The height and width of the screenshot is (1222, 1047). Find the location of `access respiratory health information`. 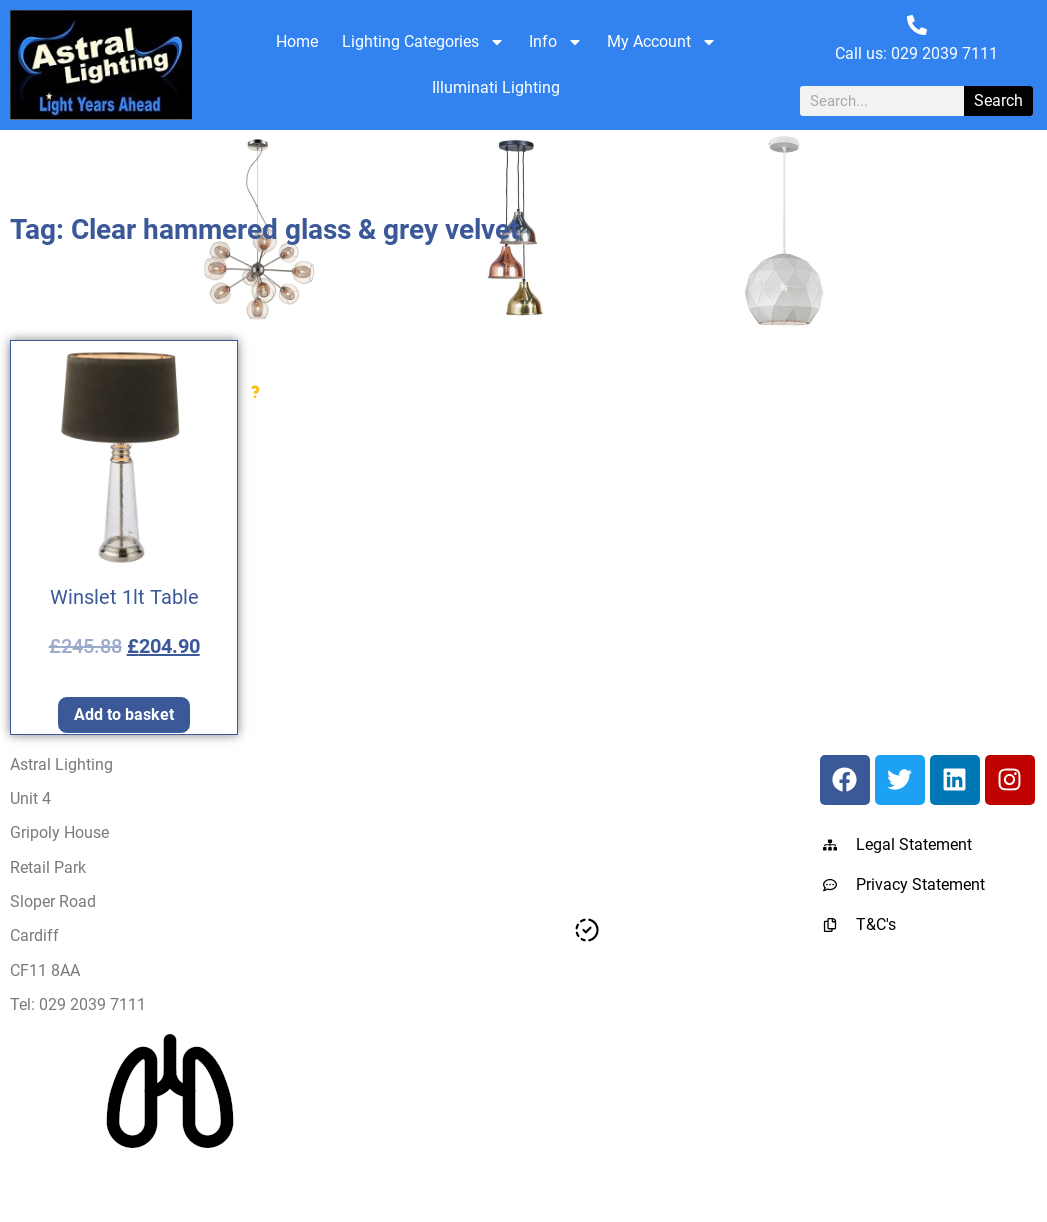

access respiratory health information is located at coordinates (170, 1091).